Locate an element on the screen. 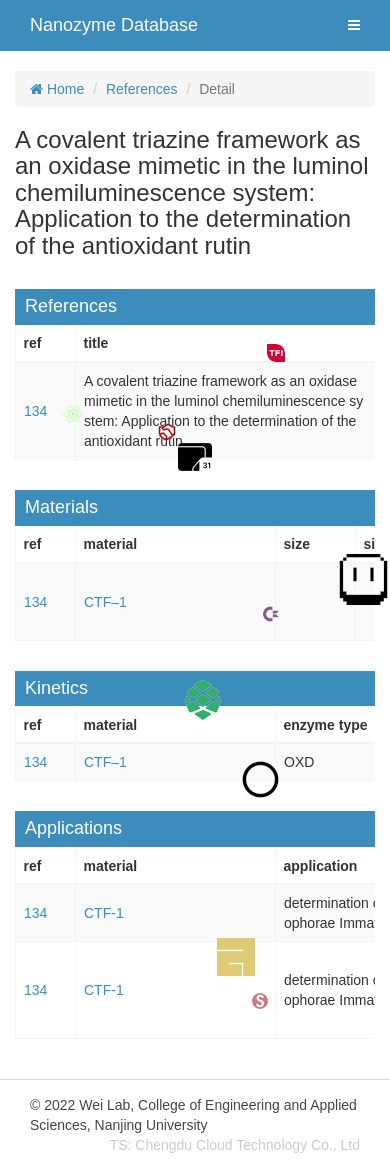 The width and height of the screenshot is (390, 1170). RedwoodJS framework logo is located at coordinates (203, 700).